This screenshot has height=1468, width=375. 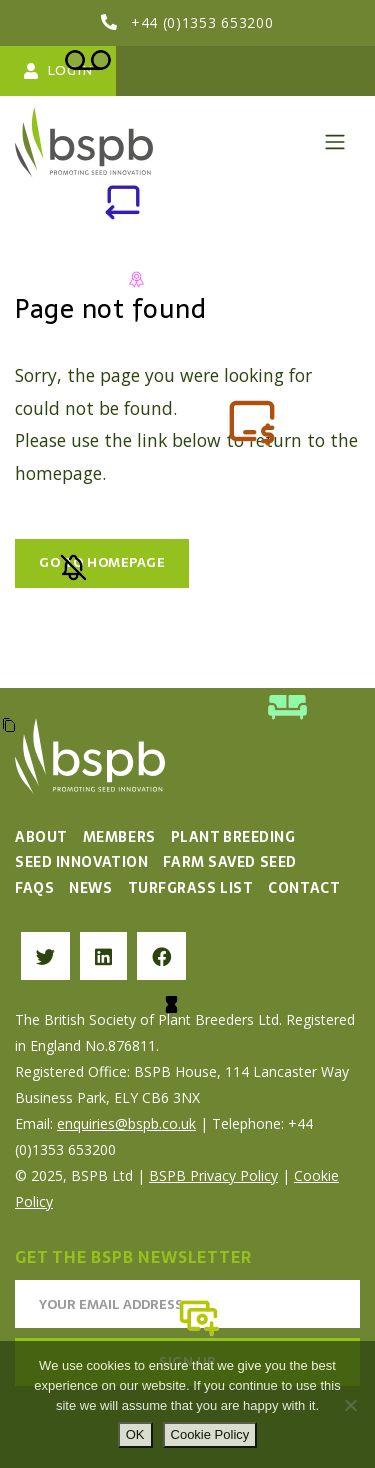 What do you see at coordinates (252, 421) in the screenshot?
I see `access tablet payment or billing settings` at bounding box center [252, 421].